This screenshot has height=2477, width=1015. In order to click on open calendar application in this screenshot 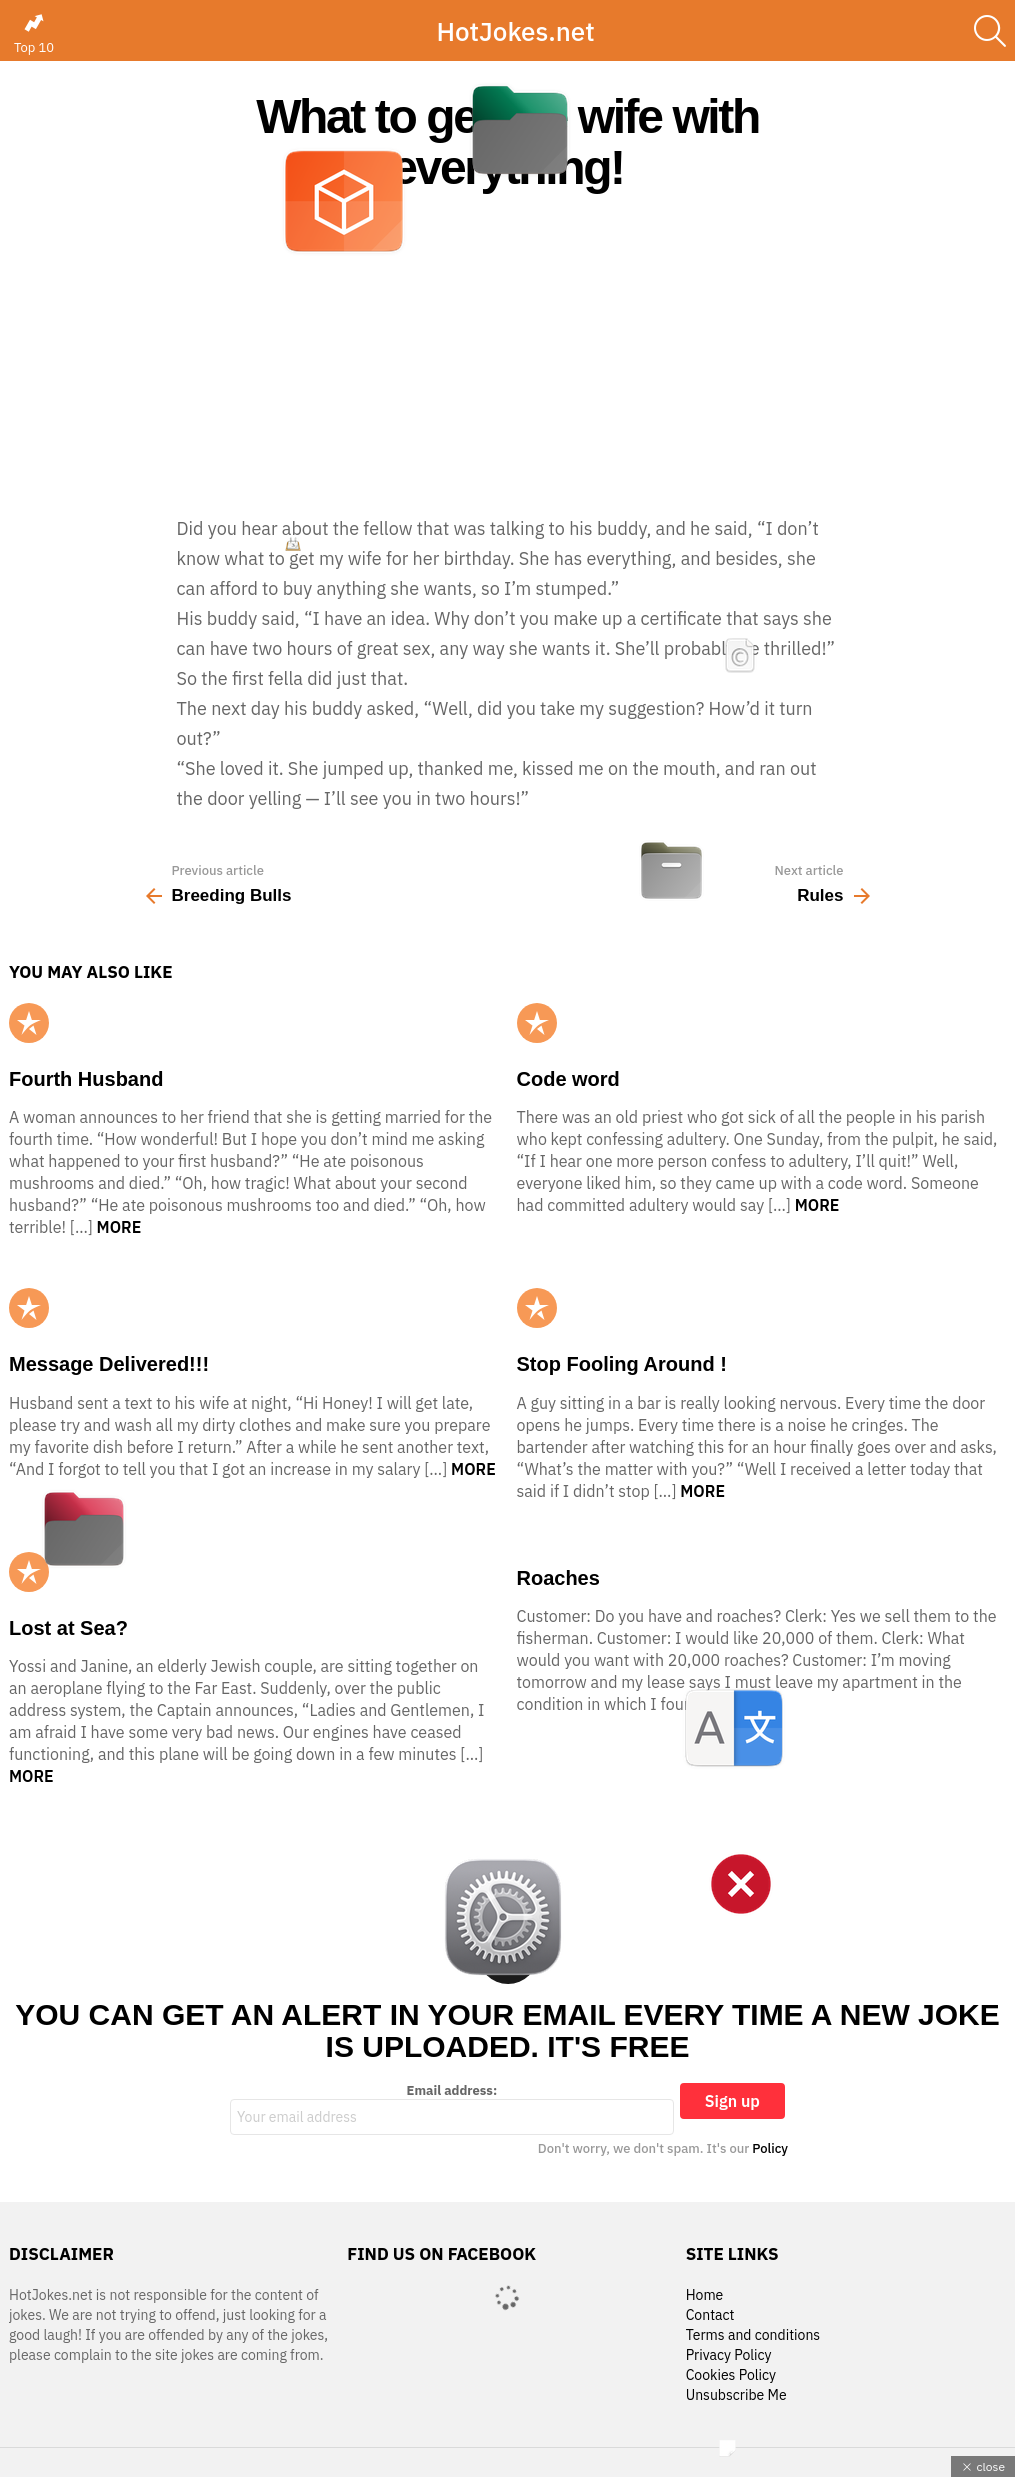, I will do `click(293, 545)`.